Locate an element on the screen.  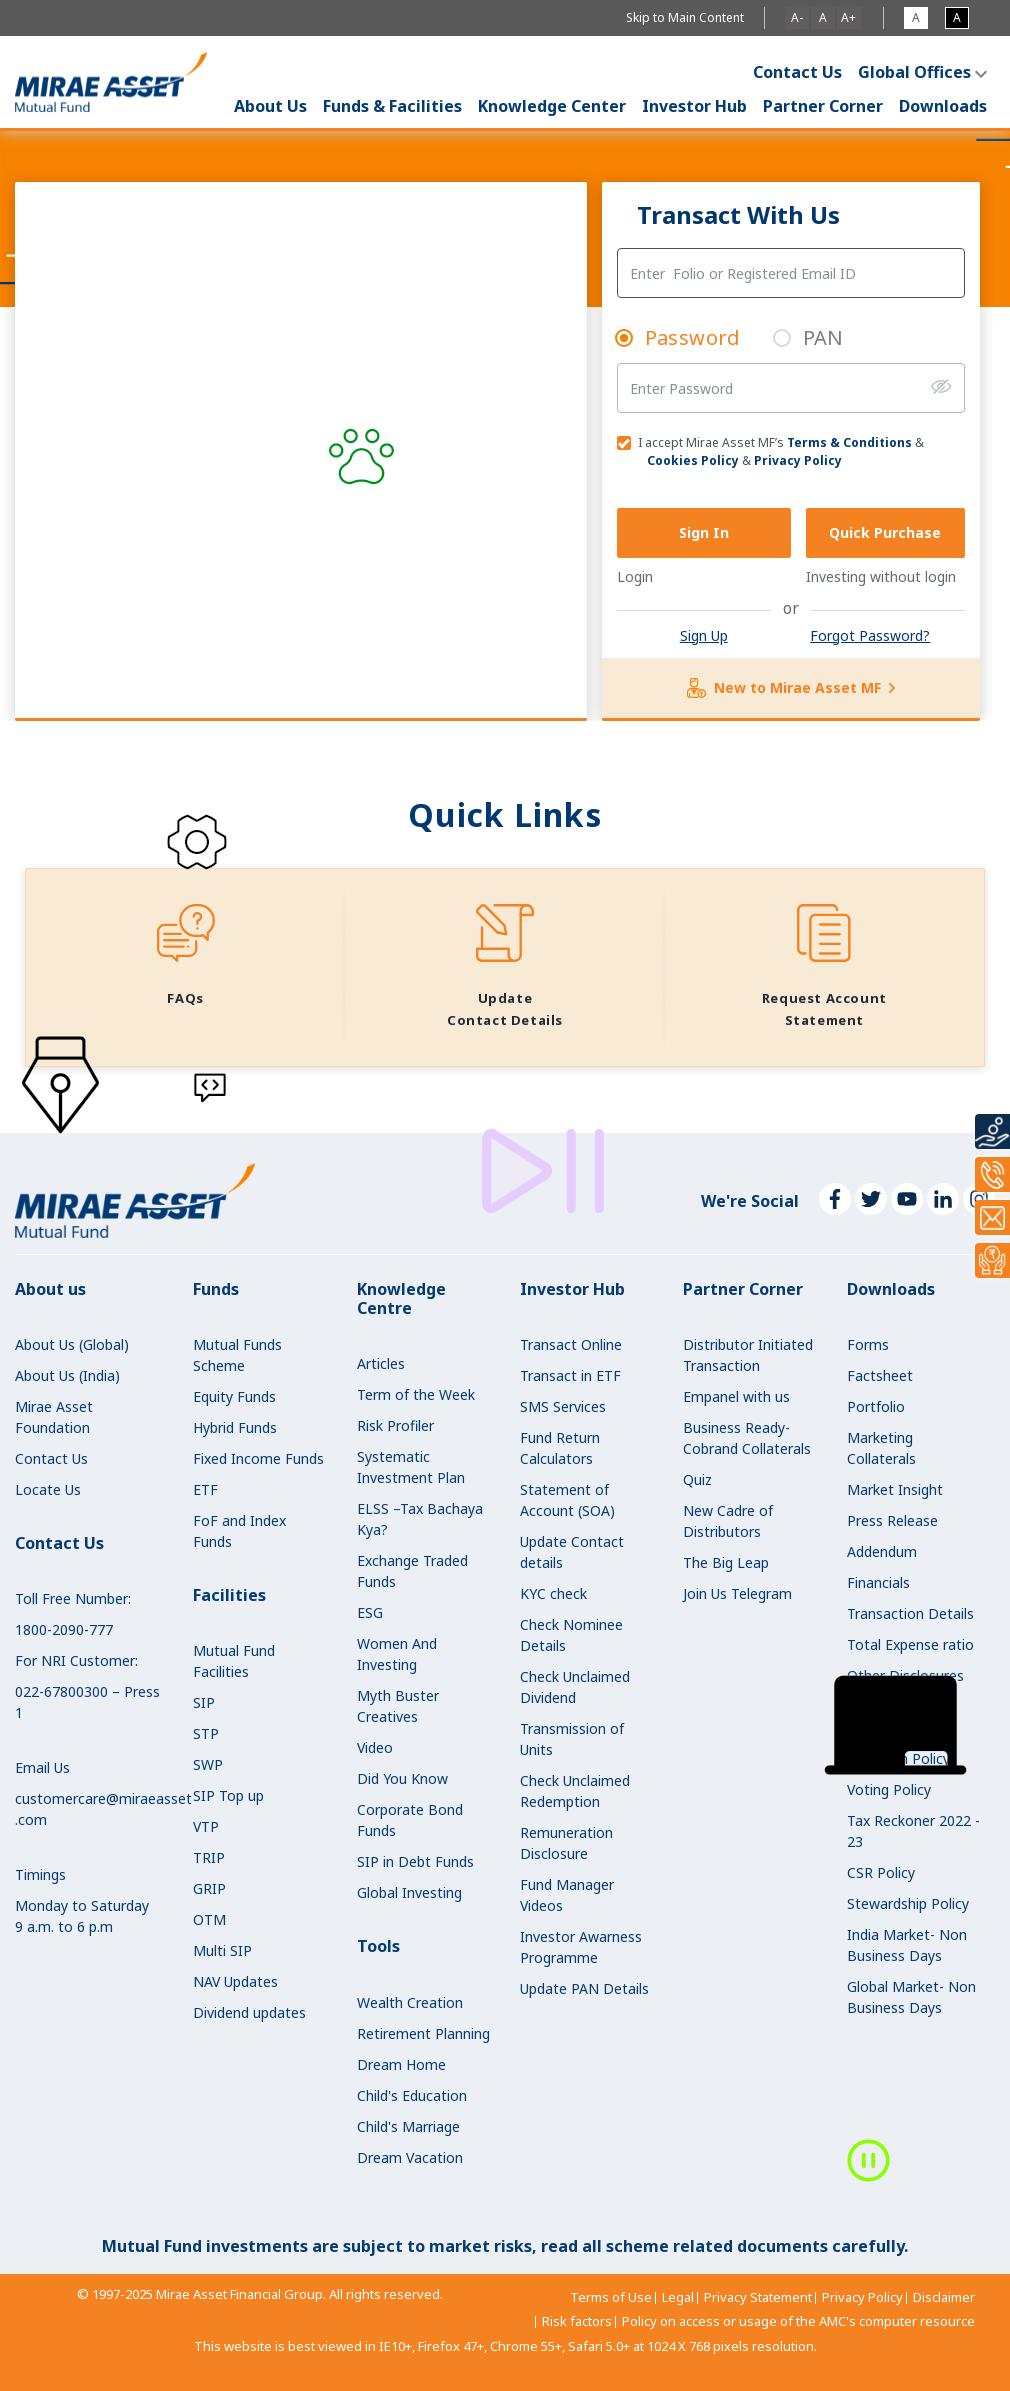
access settings or preferences is located at coordinates (197, 842).